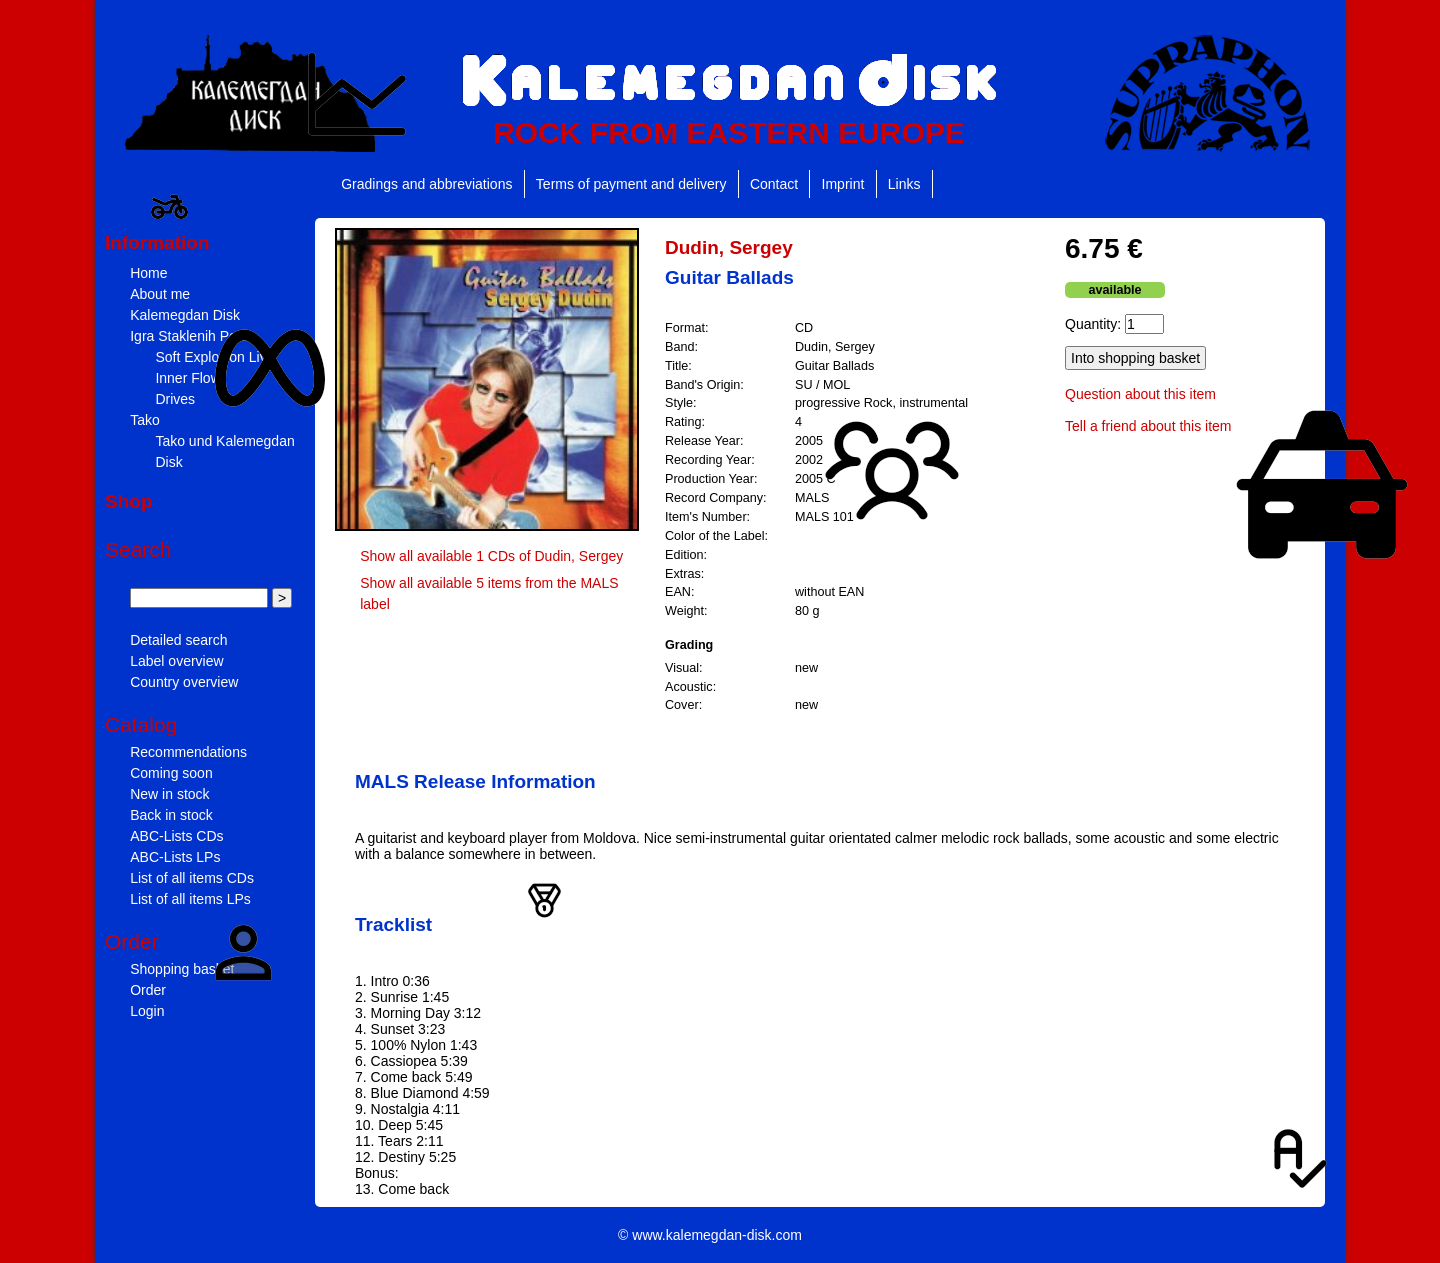  Describe the element at coordinates (1299, 1157) in the screenshot. I see `enable spellcheck for text input` at that location.